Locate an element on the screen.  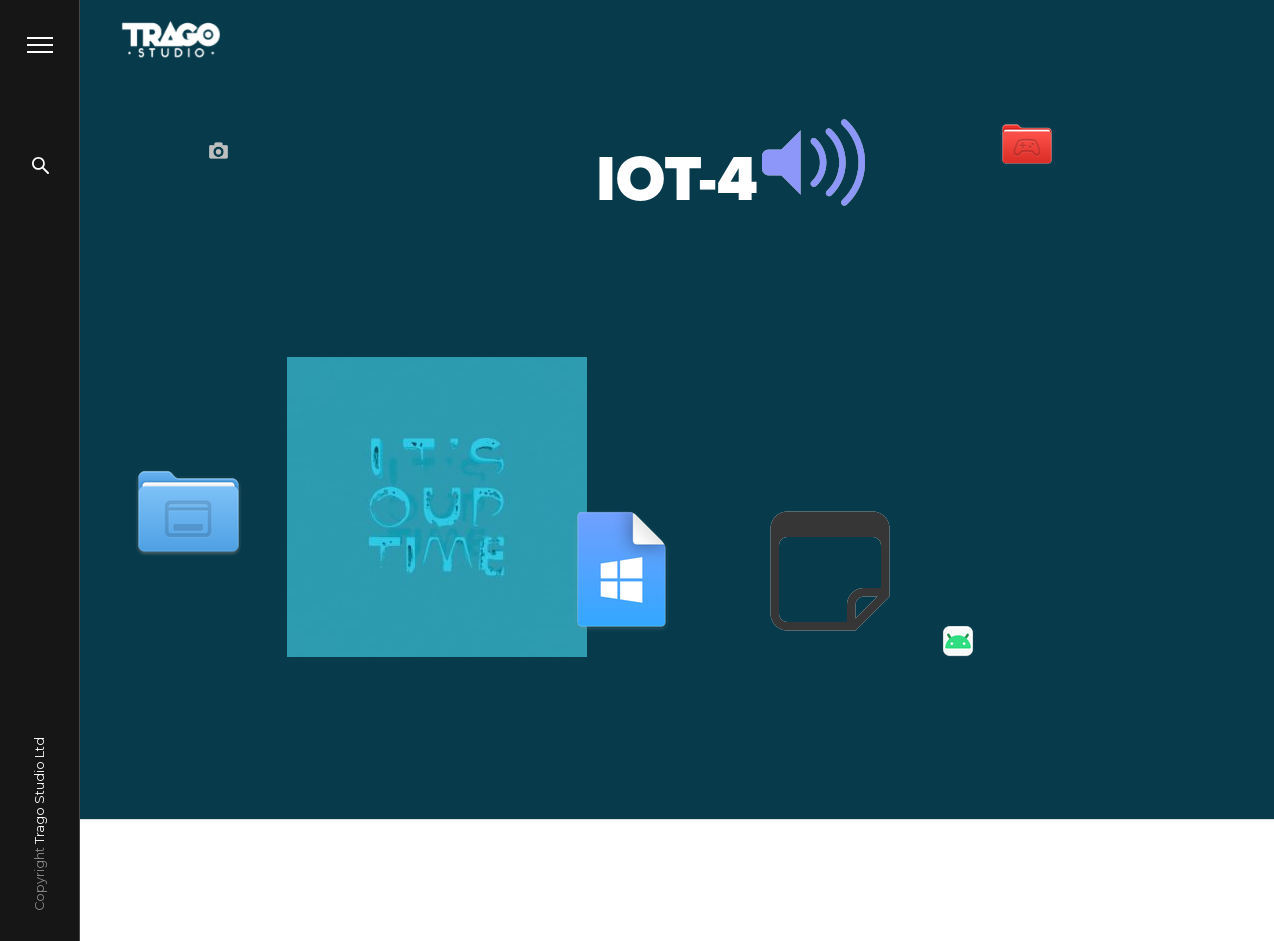
adjust speaker or audio output settings is located at coordinates (813, 162).